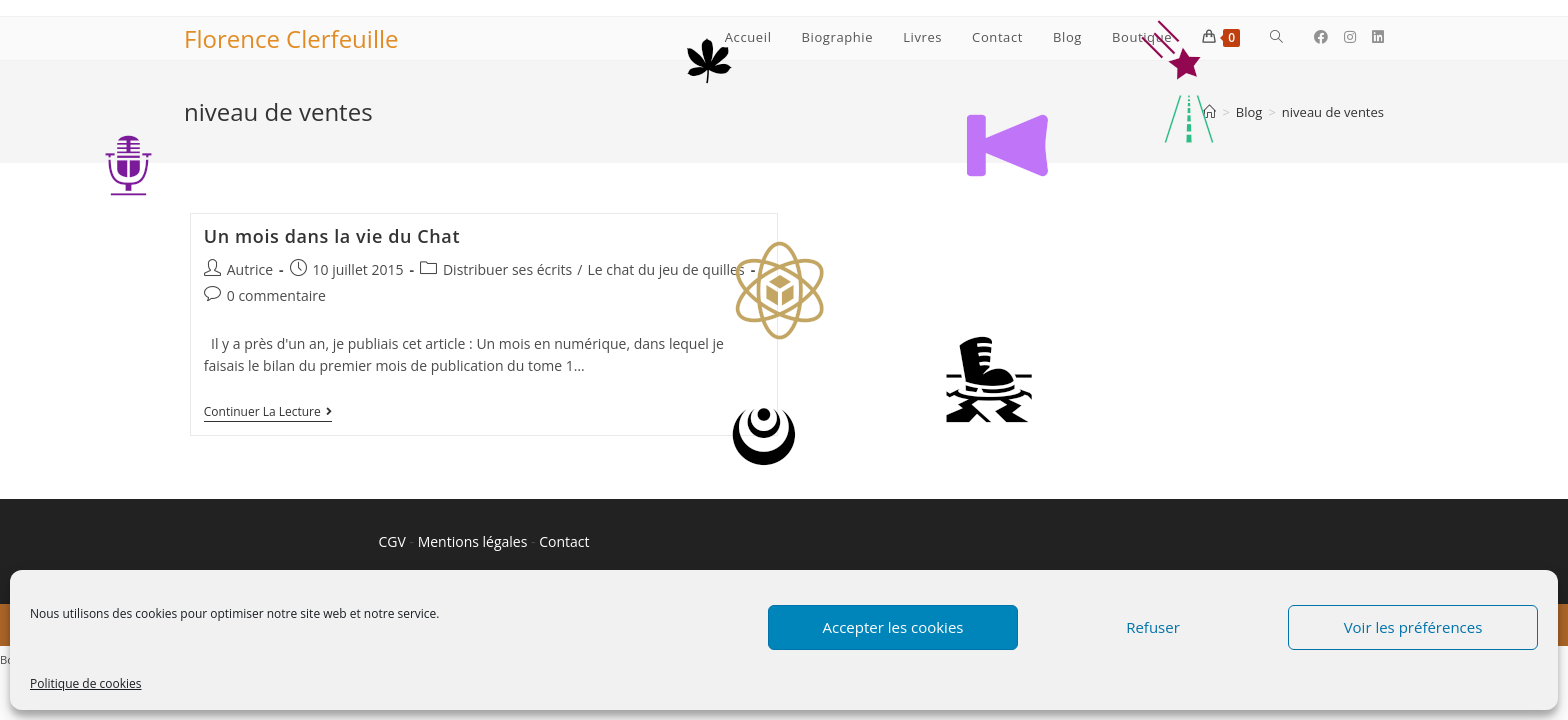 This screenshot has width=1568, height=720. I want to click on indicates a loading or syncing state, so click(764, 436).